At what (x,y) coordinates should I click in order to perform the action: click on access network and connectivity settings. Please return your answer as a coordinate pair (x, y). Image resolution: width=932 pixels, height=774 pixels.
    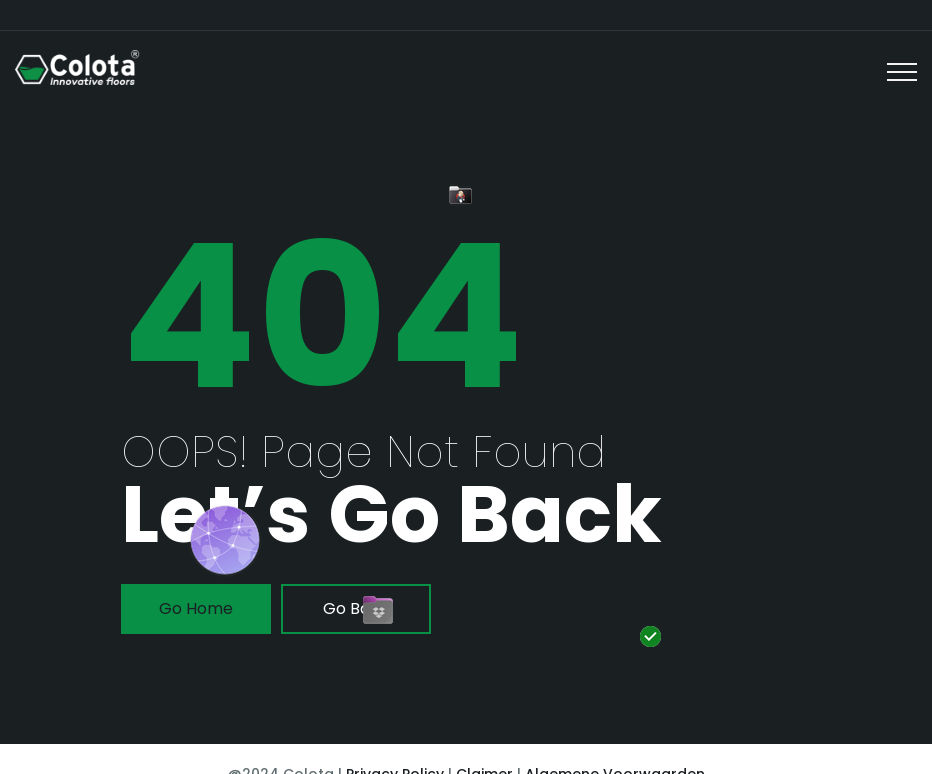
    Looking at the image, I should click on (225, 540).